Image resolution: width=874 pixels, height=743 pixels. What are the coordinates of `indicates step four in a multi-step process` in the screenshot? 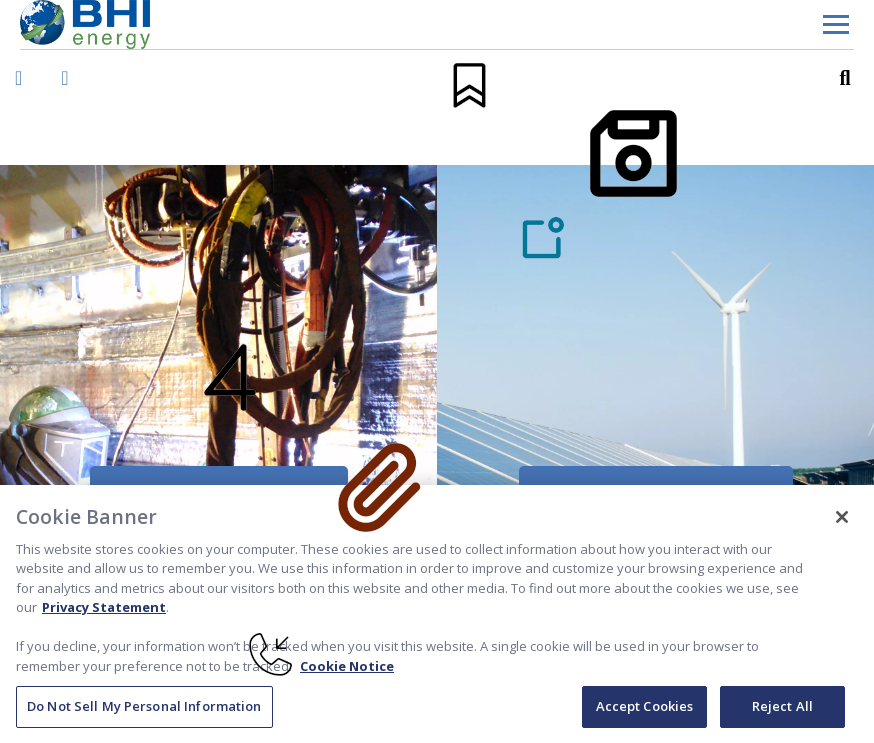 It's located at (231, 377).